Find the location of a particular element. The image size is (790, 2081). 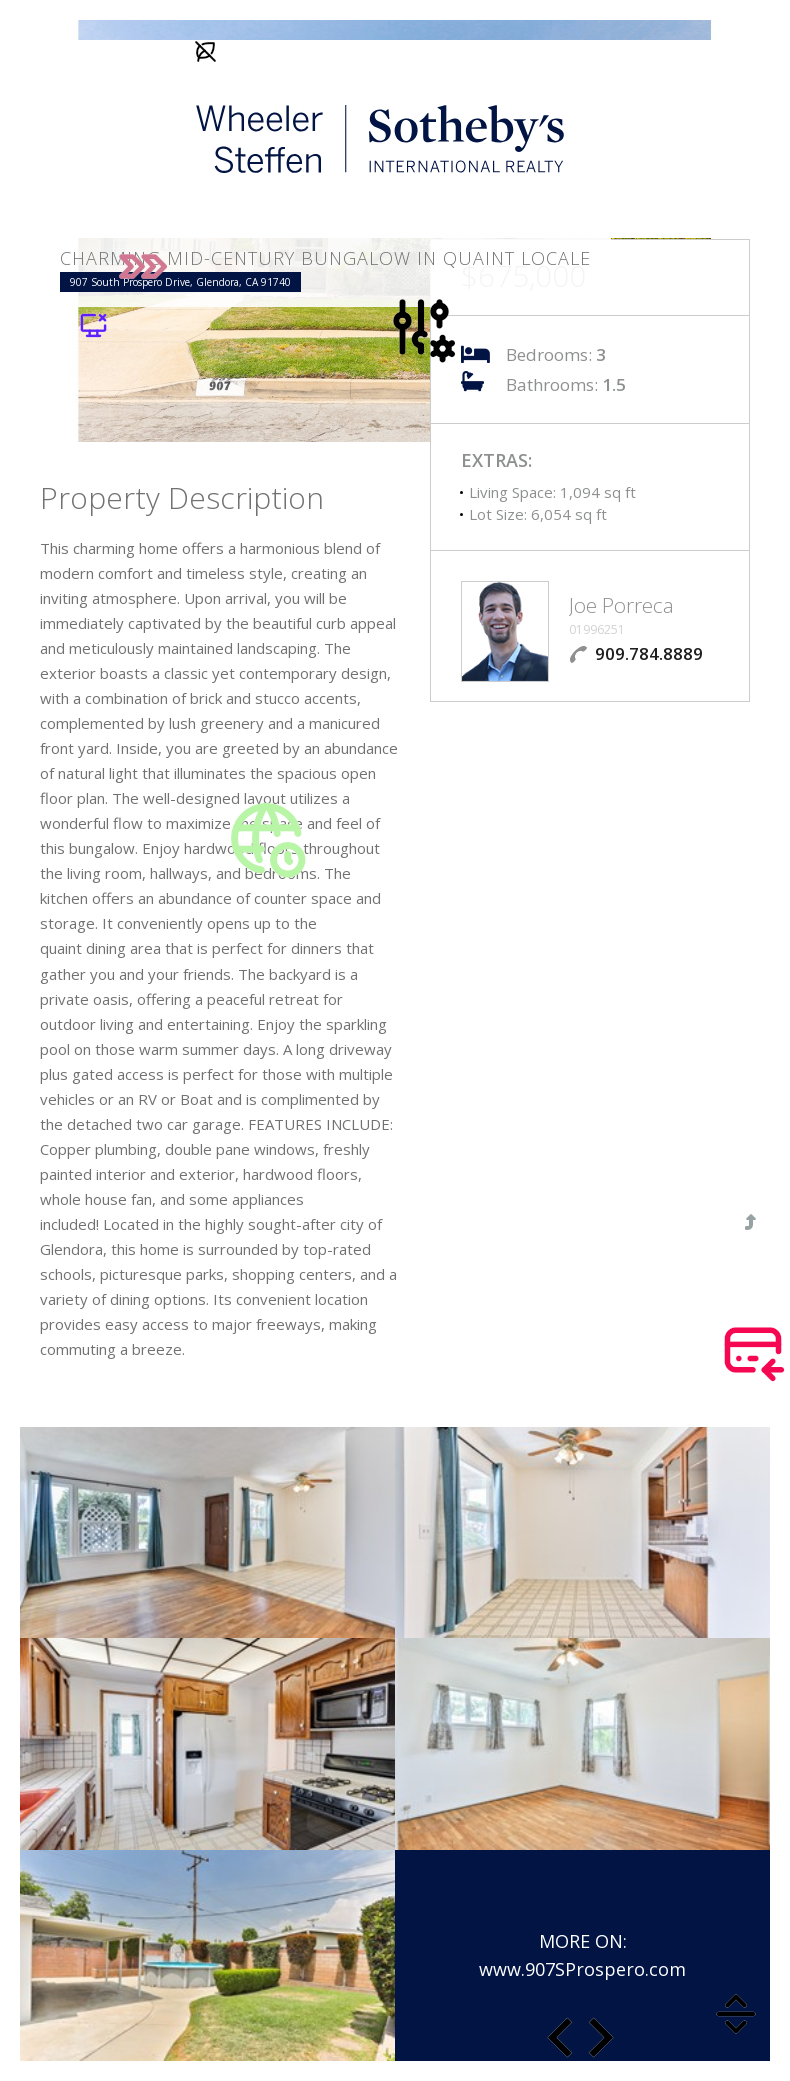

insert a horizontal divider between content sections is located at coordinates (736, 2014).